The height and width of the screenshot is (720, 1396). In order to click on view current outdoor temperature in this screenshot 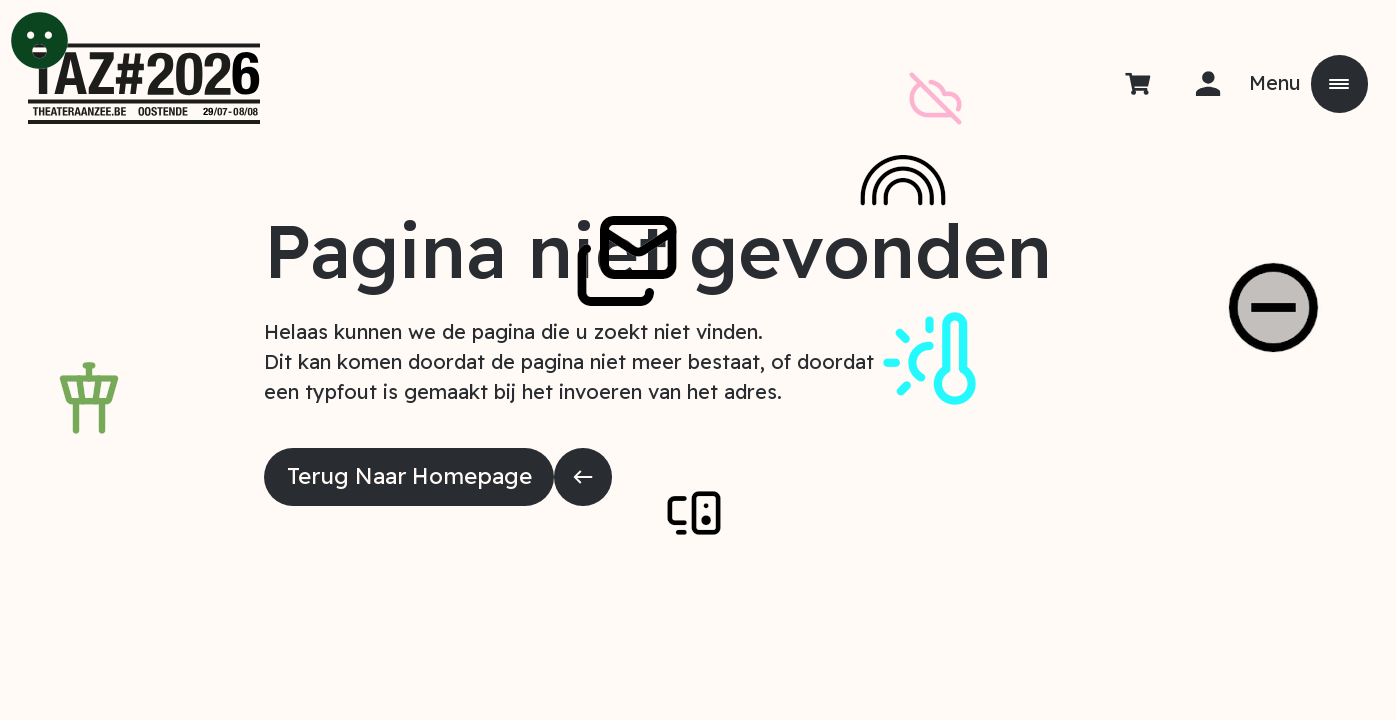, I will do `click(929, 358)`.